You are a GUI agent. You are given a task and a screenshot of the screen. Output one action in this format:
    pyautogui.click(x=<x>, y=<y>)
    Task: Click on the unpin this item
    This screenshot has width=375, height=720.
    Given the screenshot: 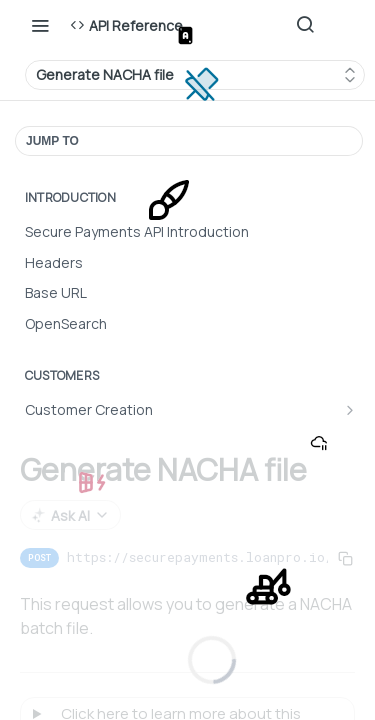 What is the action you would take?
    pyautogui.click(x=200, y=85)
    